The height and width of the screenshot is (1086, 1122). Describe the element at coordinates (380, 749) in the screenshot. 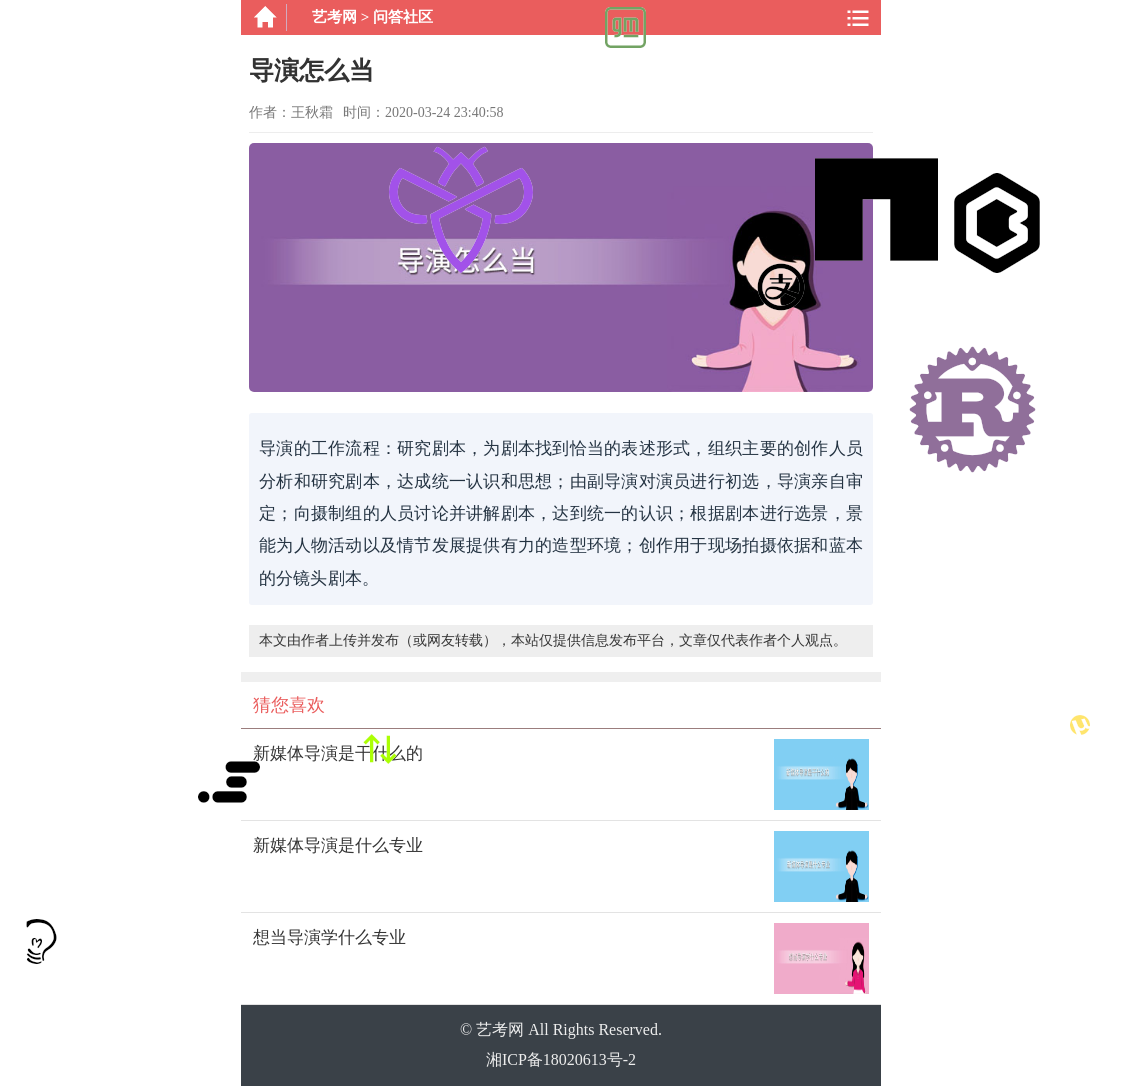

I see `sort items in ascending or descending order` at that location.